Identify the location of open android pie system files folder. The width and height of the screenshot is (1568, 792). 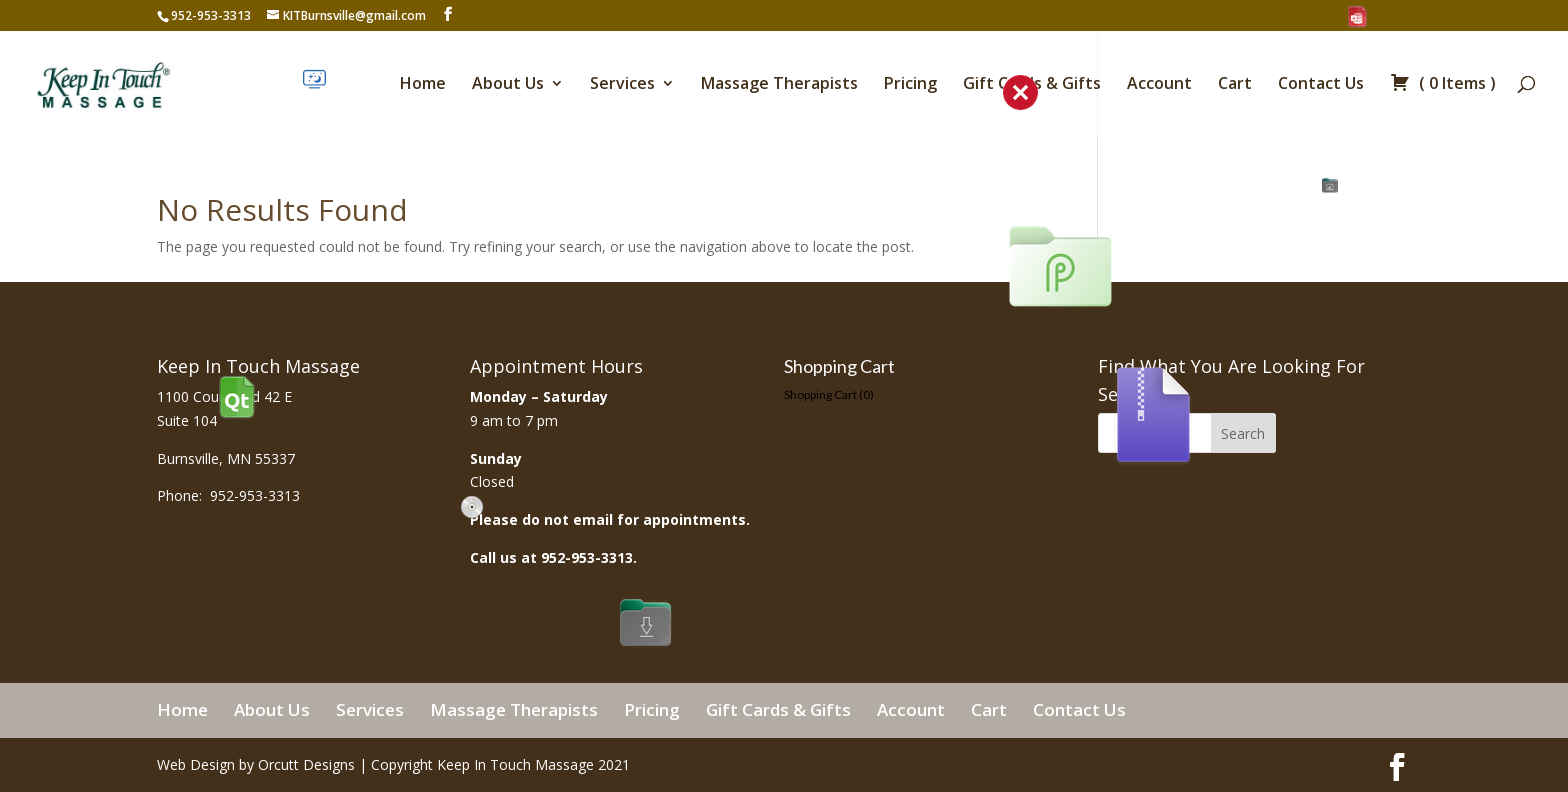
(1060, 269).